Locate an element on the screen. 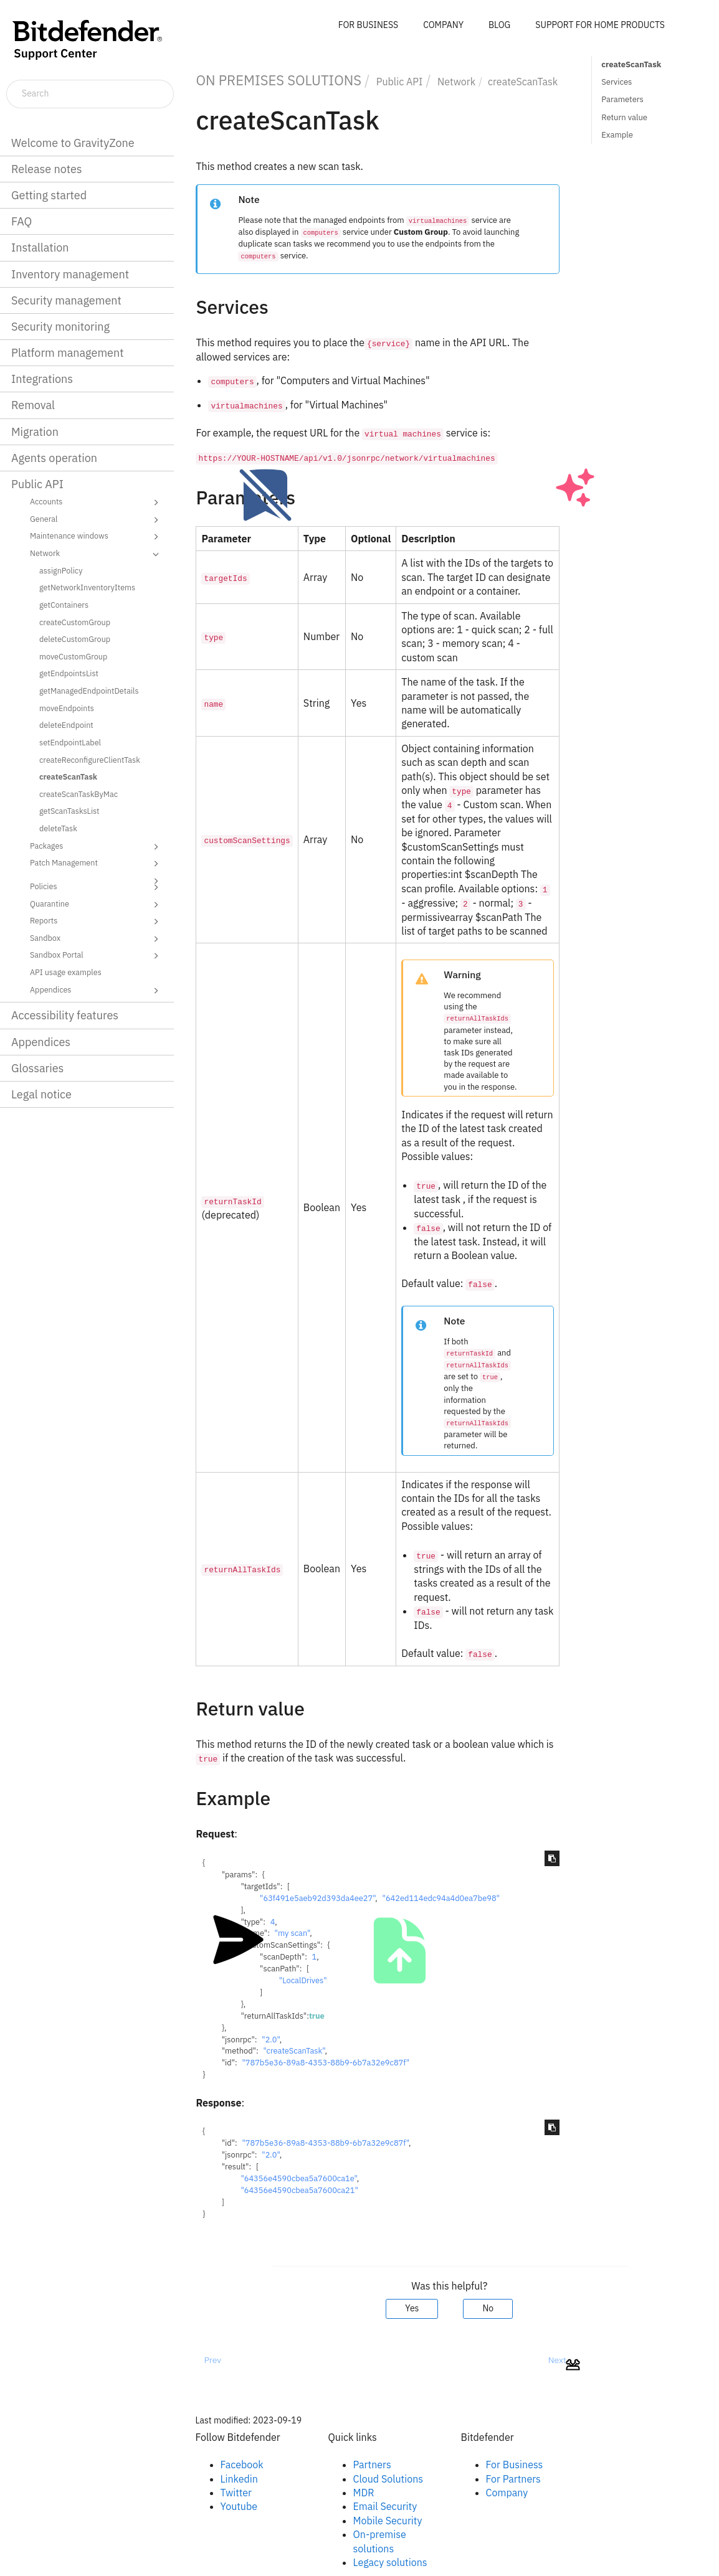  indicates AI-generated or enhanced content is located at coordinates (575, 488).